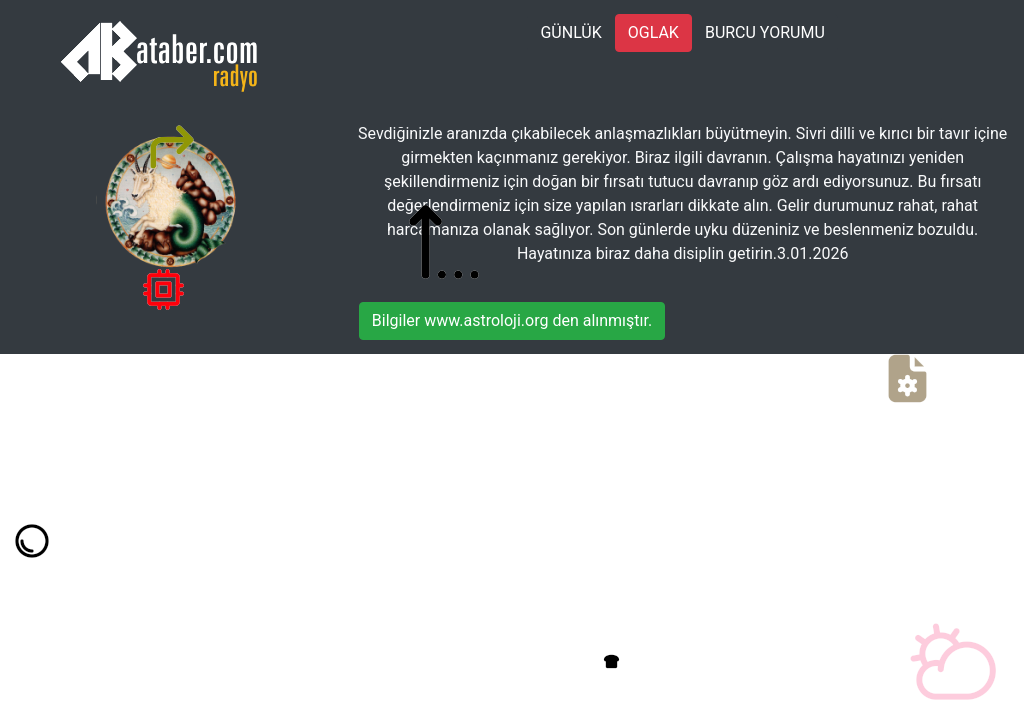 Image resolution: width=1024 pixels, height=720 pixels. What do you see at coordinates (32, 541) in the screenshot?
I see `apply inner shadow effect to bottom-left corner` at bounding box center [32, 541].